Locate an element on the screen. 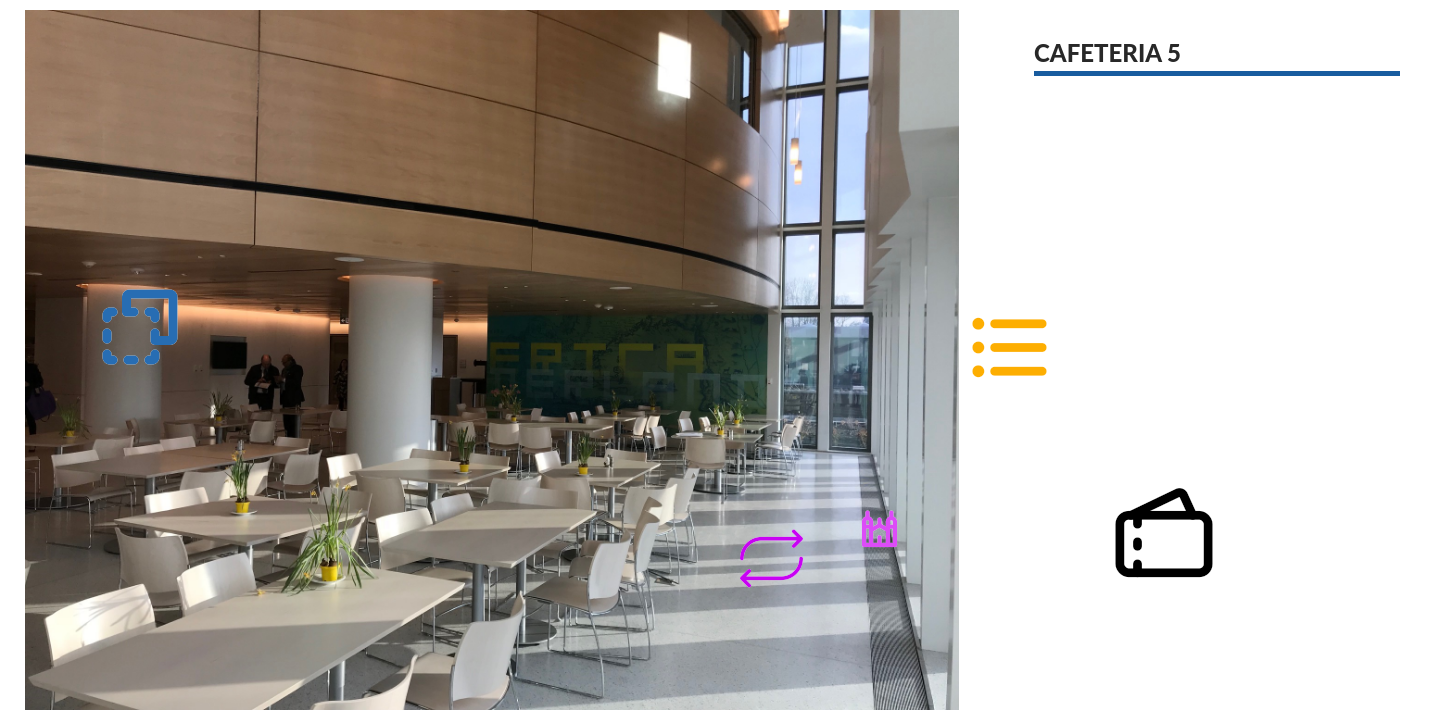  view items in a bulleted list format is located at coordinates (1009, 347).